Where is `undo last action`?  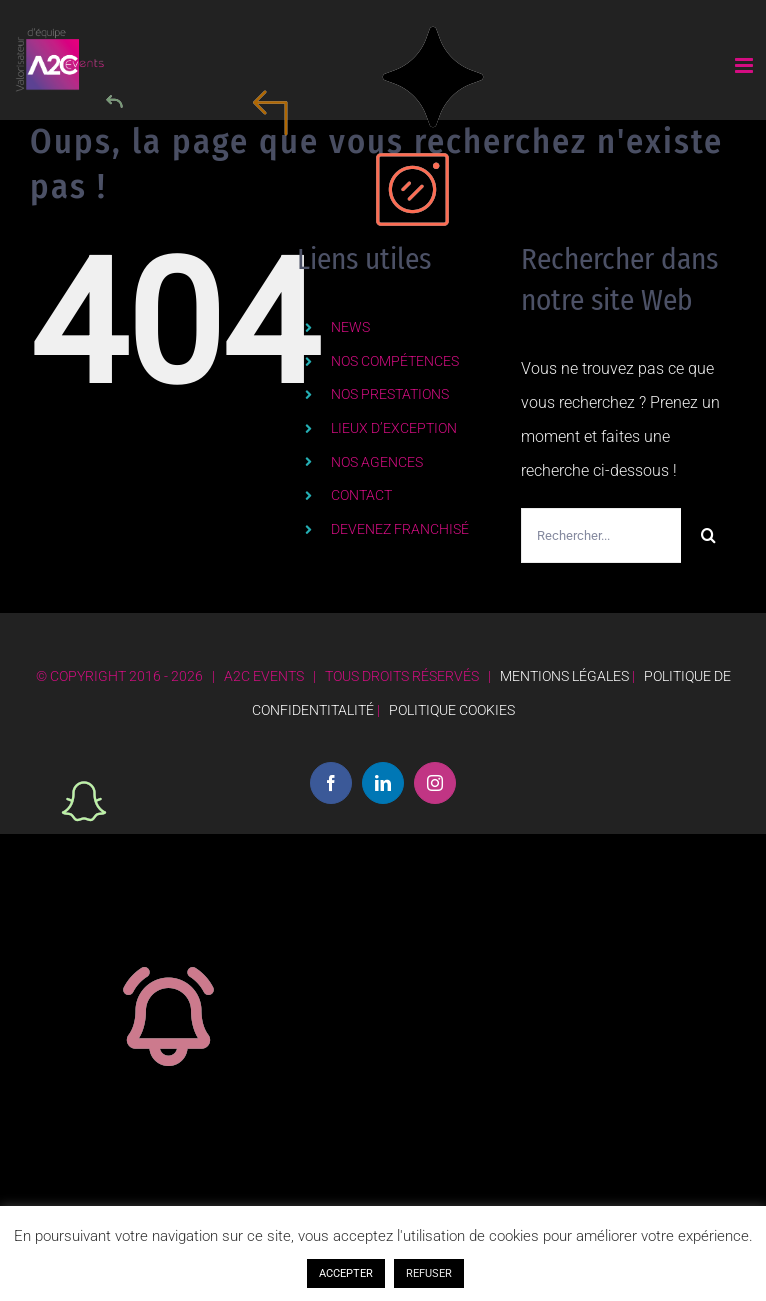 undo last action is located at coordinates (272, 113).